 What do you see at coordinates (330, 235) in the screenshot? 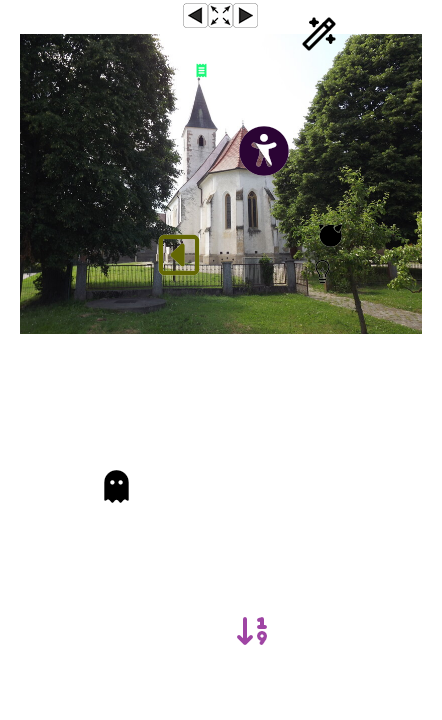
I see `freebsd operating system logo` at bounding box center [330, 235].